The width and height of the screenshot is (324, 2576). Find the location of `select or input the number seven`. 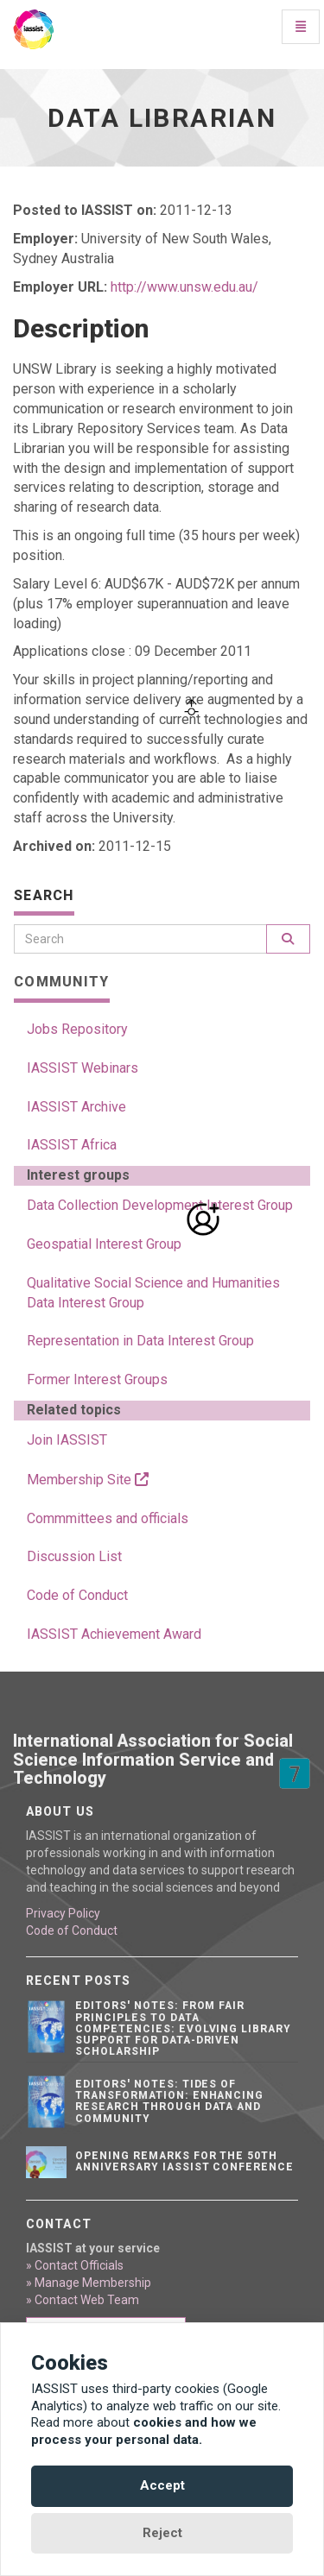

select or input the number seven is located at coordinates (295, 1773).